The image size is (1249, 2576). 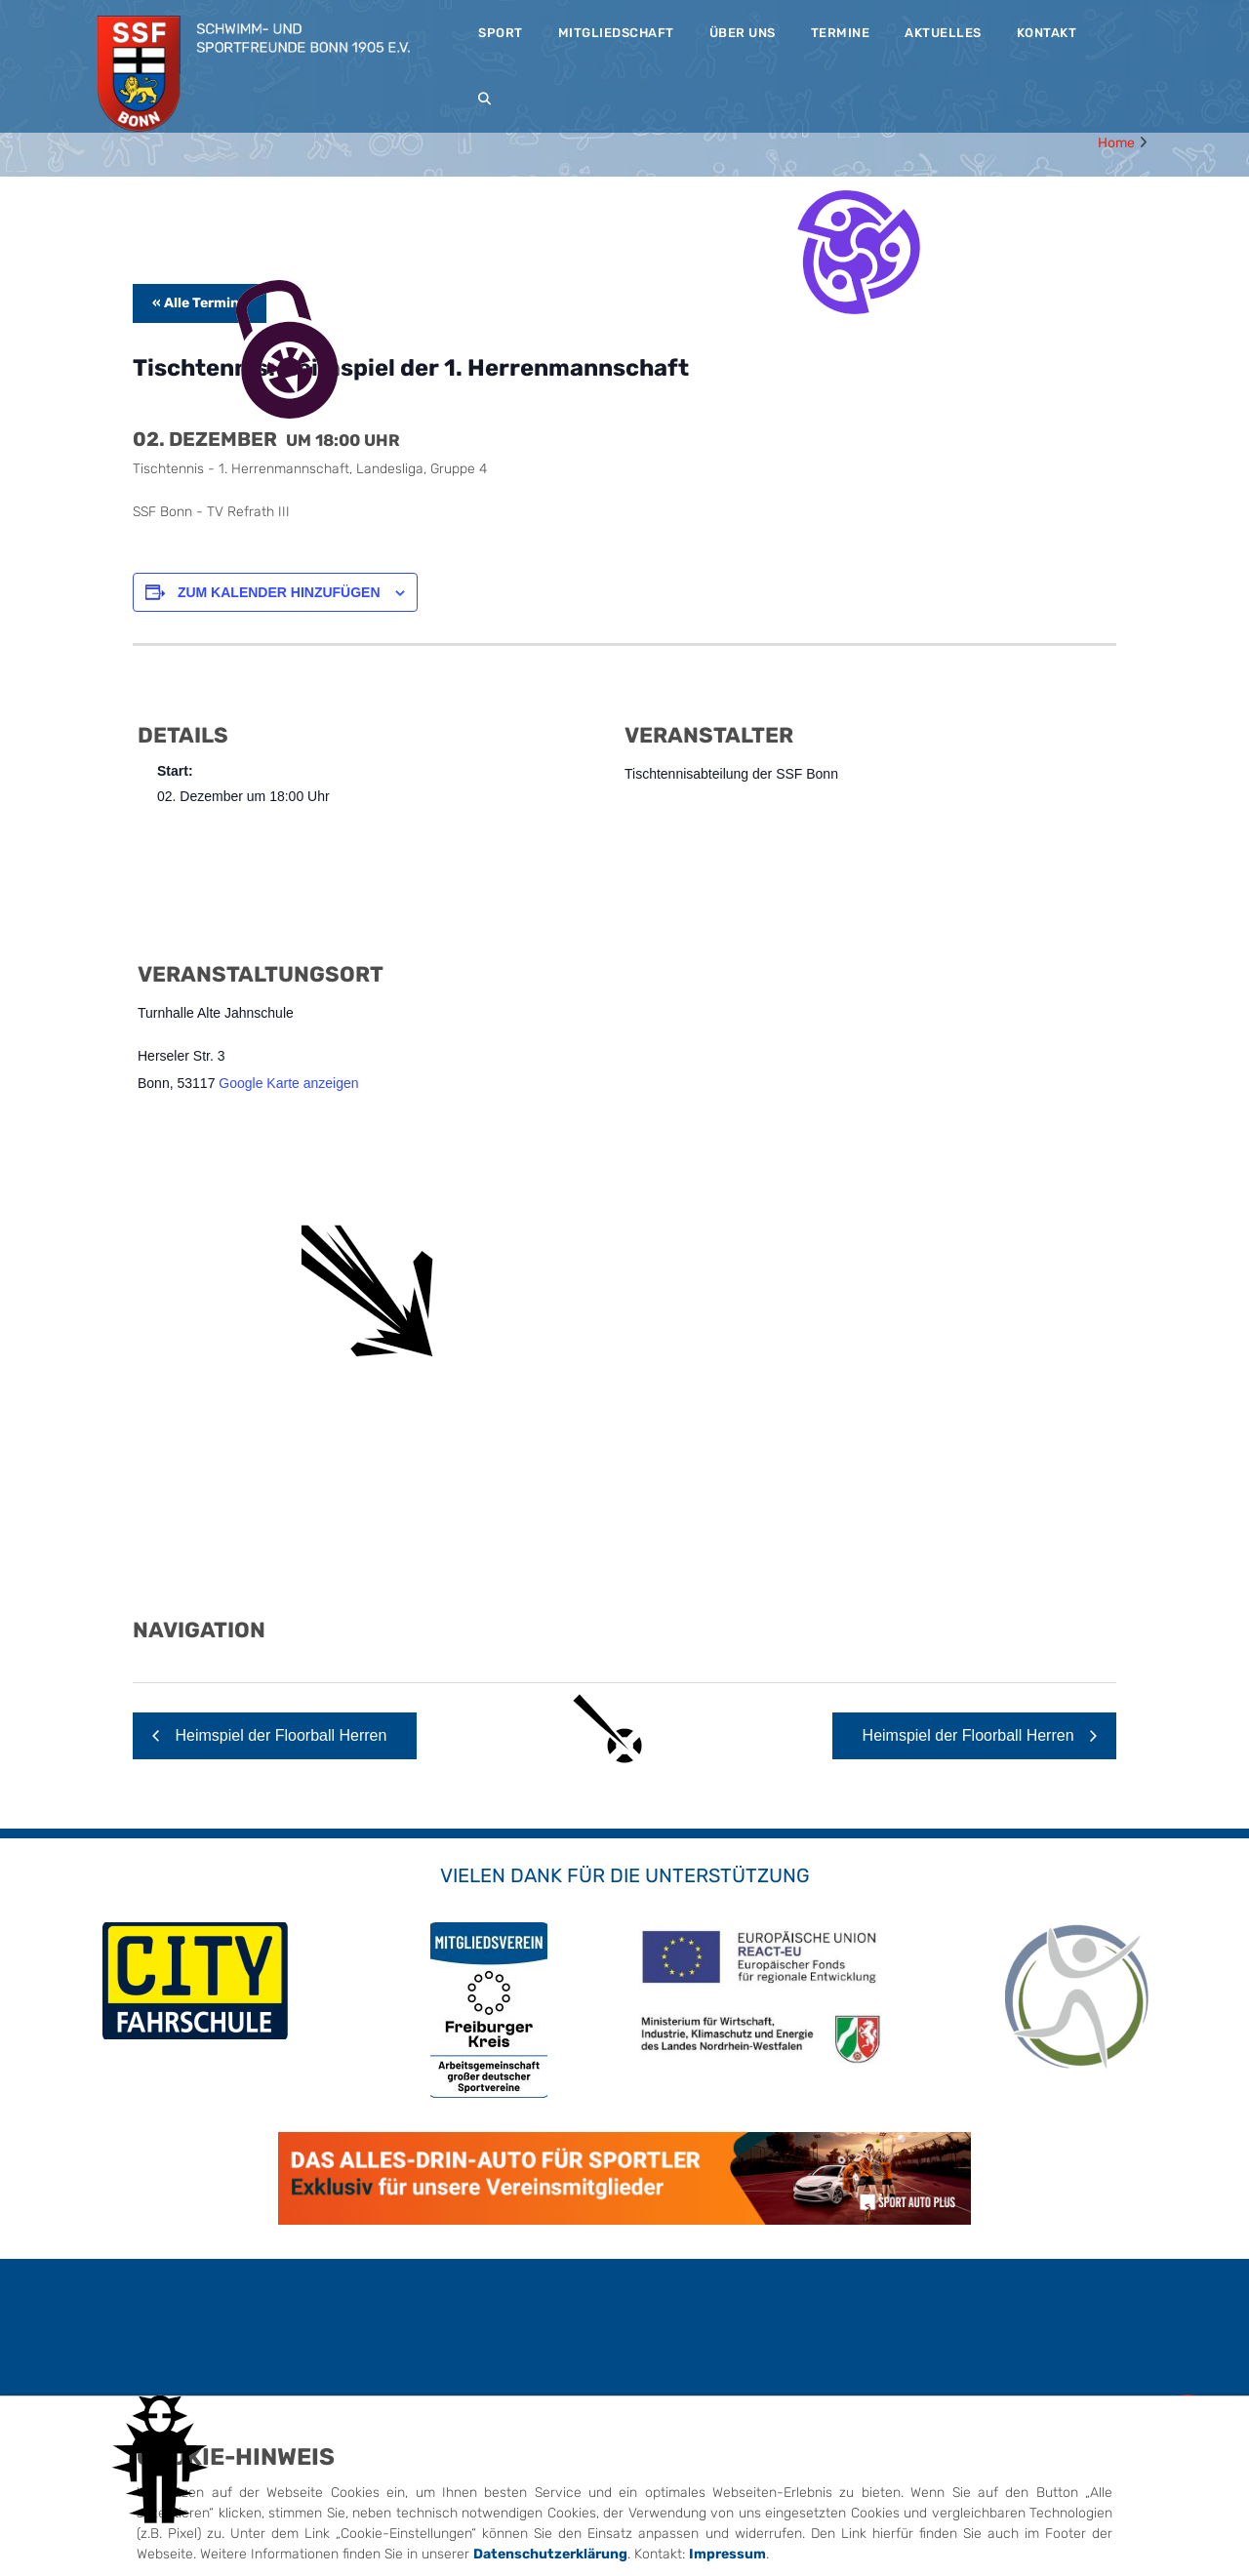 I want to click on indicates maximum security or multi-factor authentication enabled, so click(x=859, y=252).